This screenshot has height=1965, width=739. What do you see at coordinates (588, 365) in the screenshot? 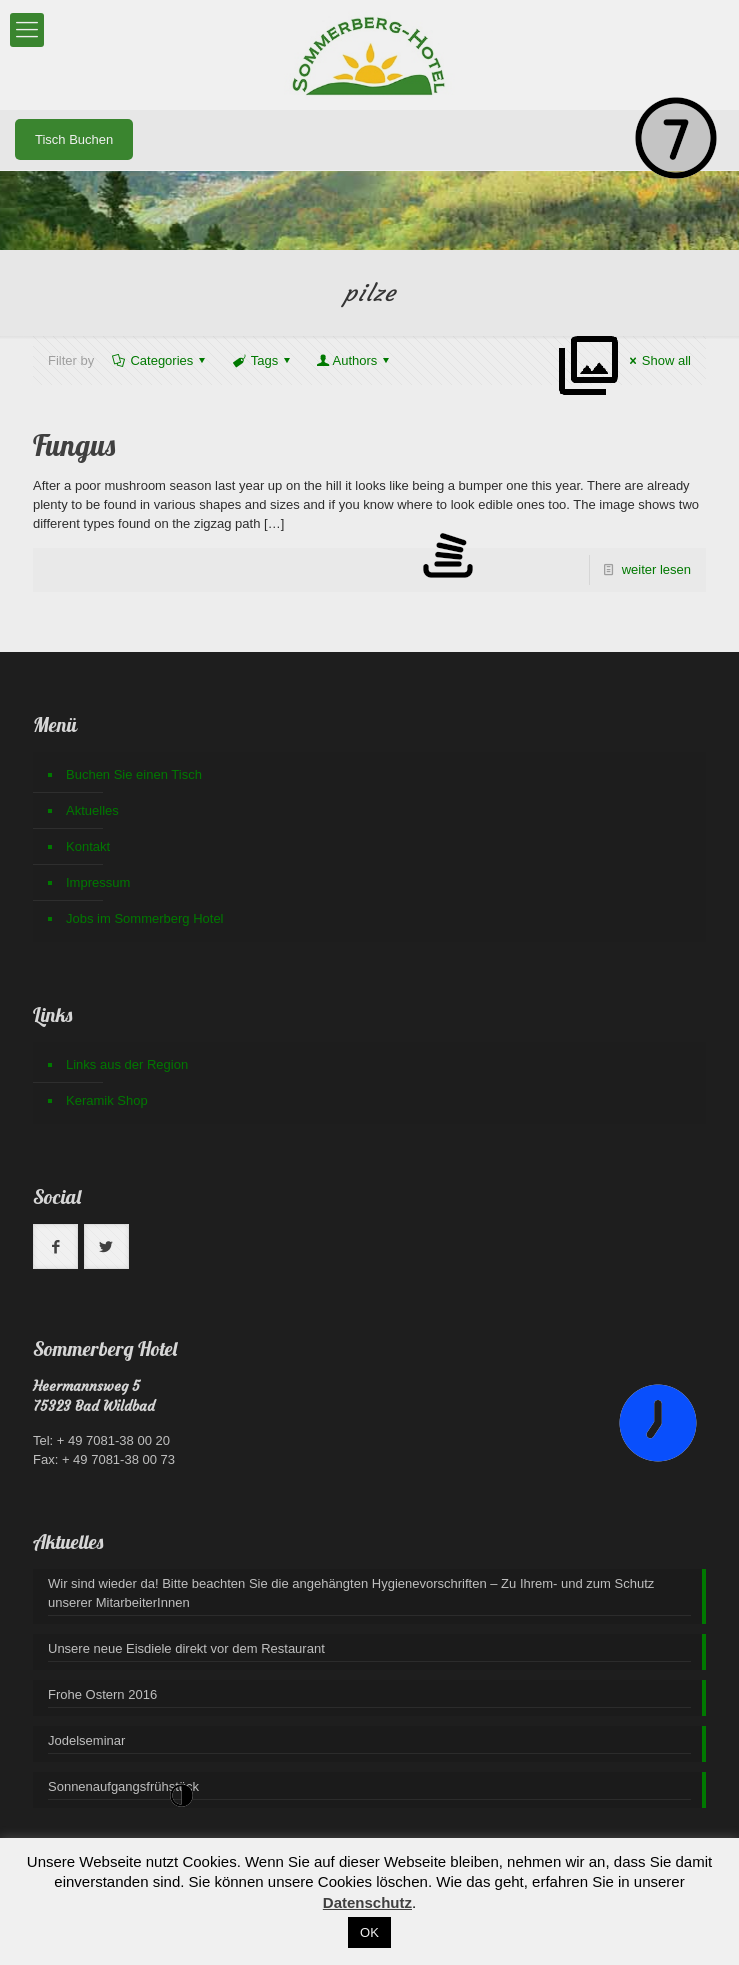
I see `view photo collections or albums` at bounding box center [588, 365].